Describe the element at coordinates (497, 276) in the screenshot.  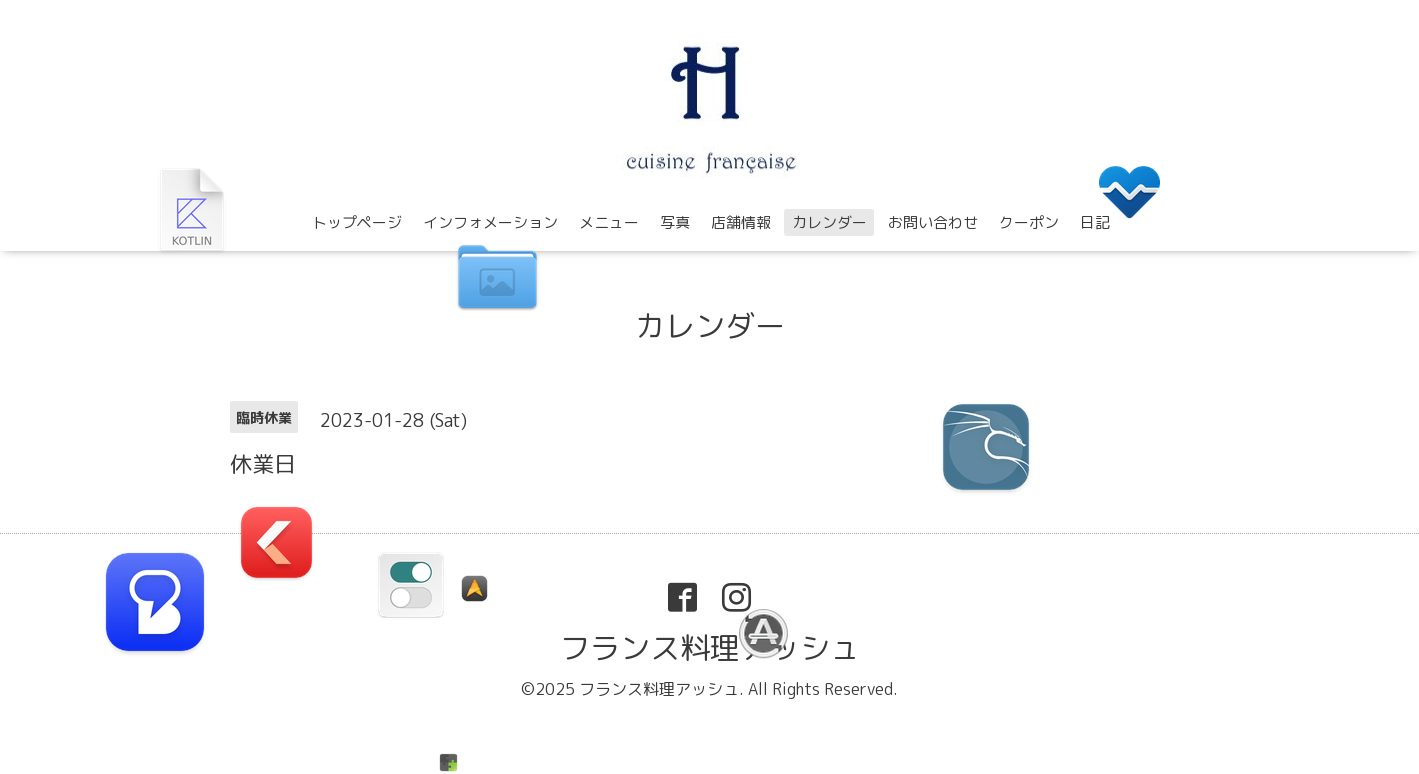
I see `open your pictures folder` at that location.